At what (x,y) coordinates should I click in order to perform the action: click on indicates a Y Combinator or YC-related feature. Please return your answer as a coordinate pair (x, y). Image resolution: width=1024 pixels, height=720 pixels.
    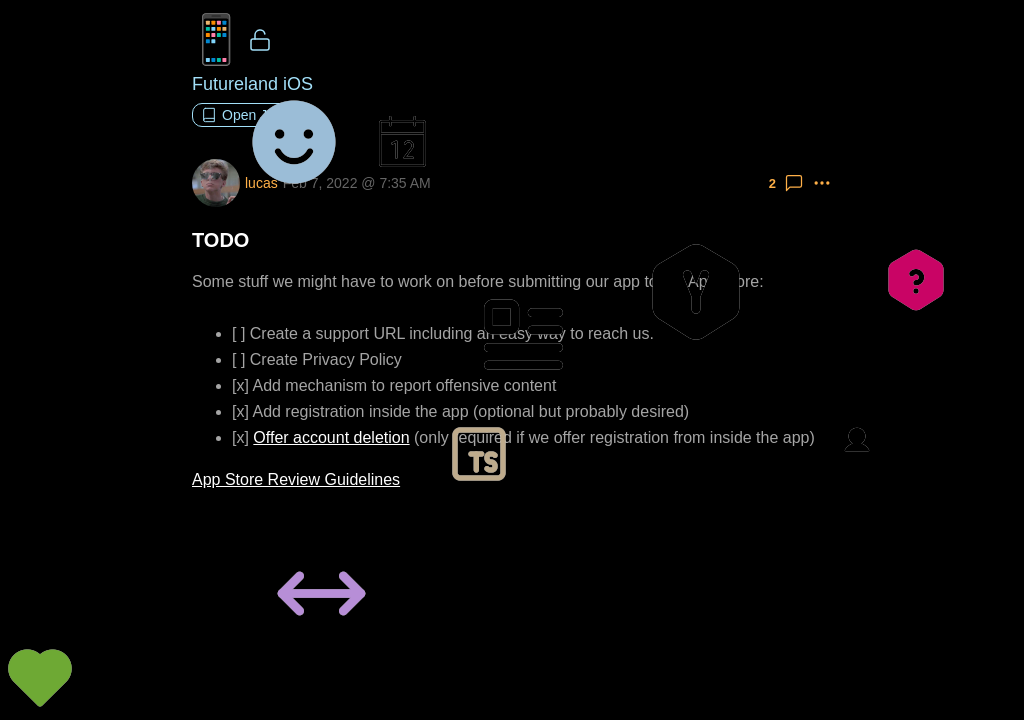
    Looking at the image, I should click on (696, 292).